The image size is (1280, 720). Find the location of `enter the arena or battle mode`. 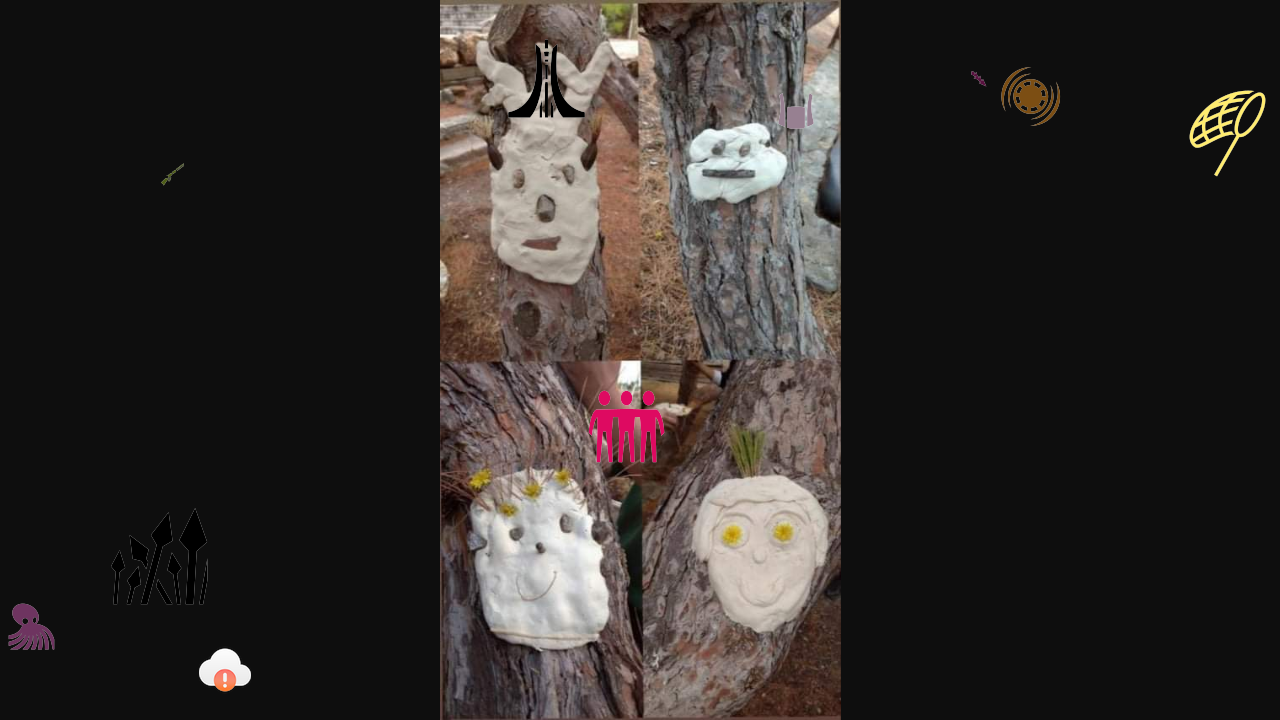

enter the arena or battle mode is located at coordinates (796, 111).